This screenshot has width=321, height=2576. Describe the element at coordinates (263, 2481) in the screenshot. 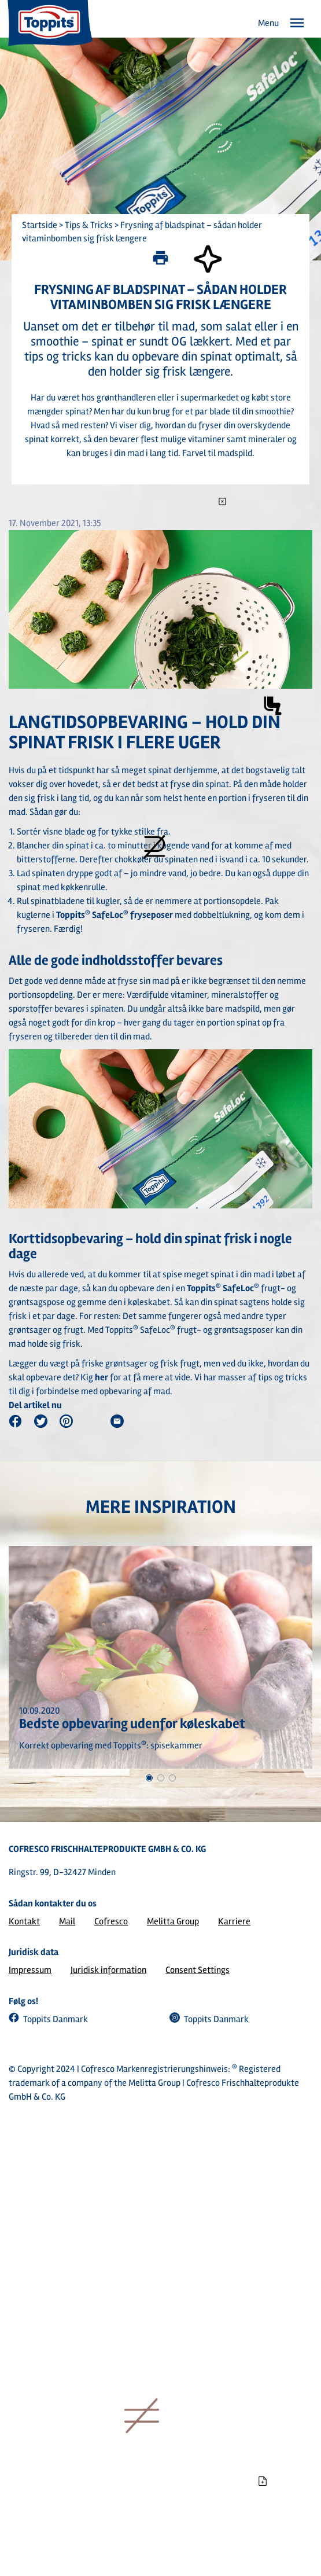

I see `create a new file` at that location.